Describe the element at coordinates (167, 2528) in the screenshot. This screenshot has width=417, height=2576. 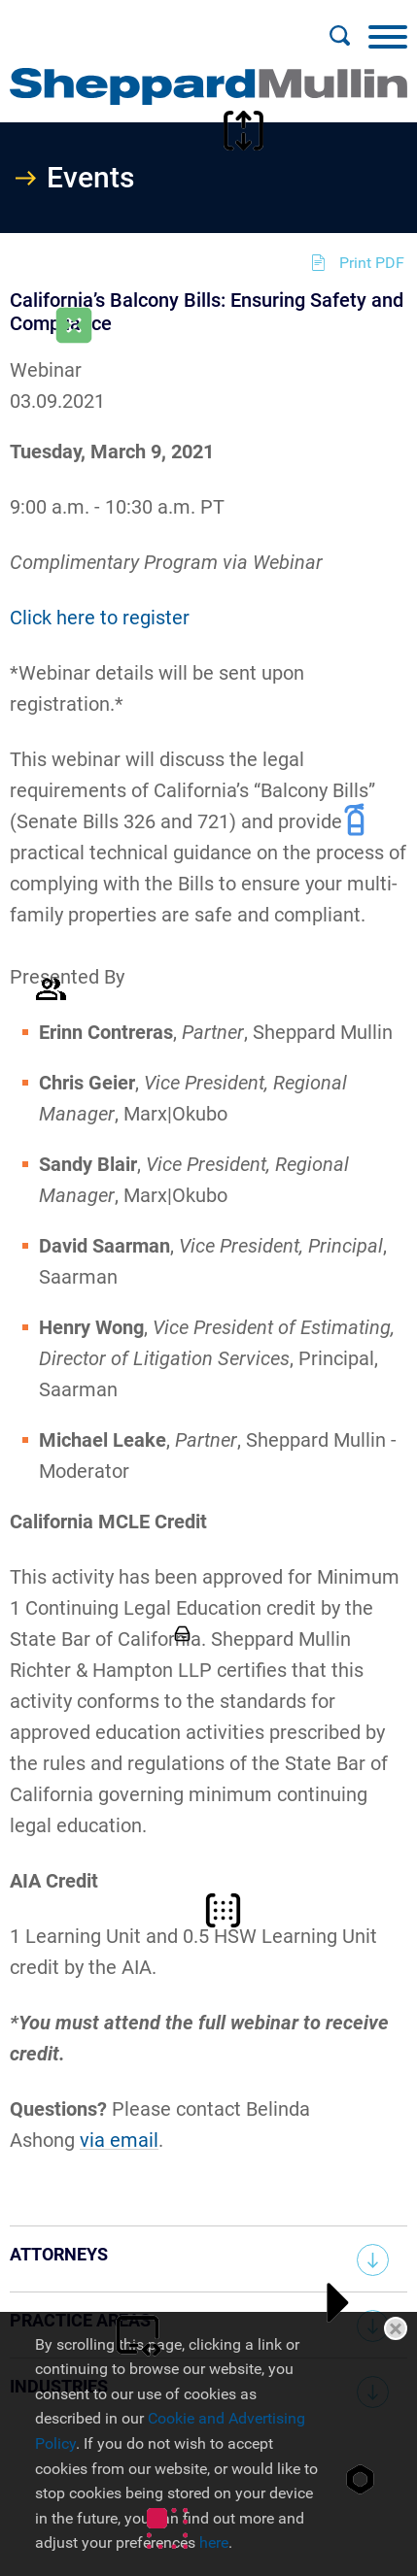
I see `align content to top-left corner` at that location.